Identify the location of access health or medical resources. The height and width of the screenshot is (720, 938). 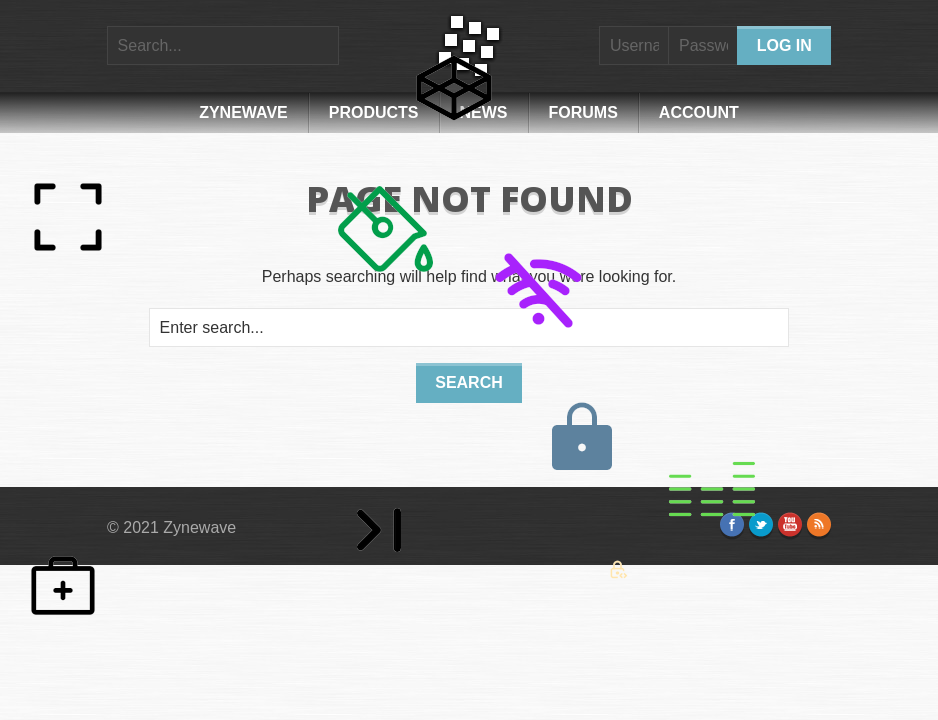
(63, 588).